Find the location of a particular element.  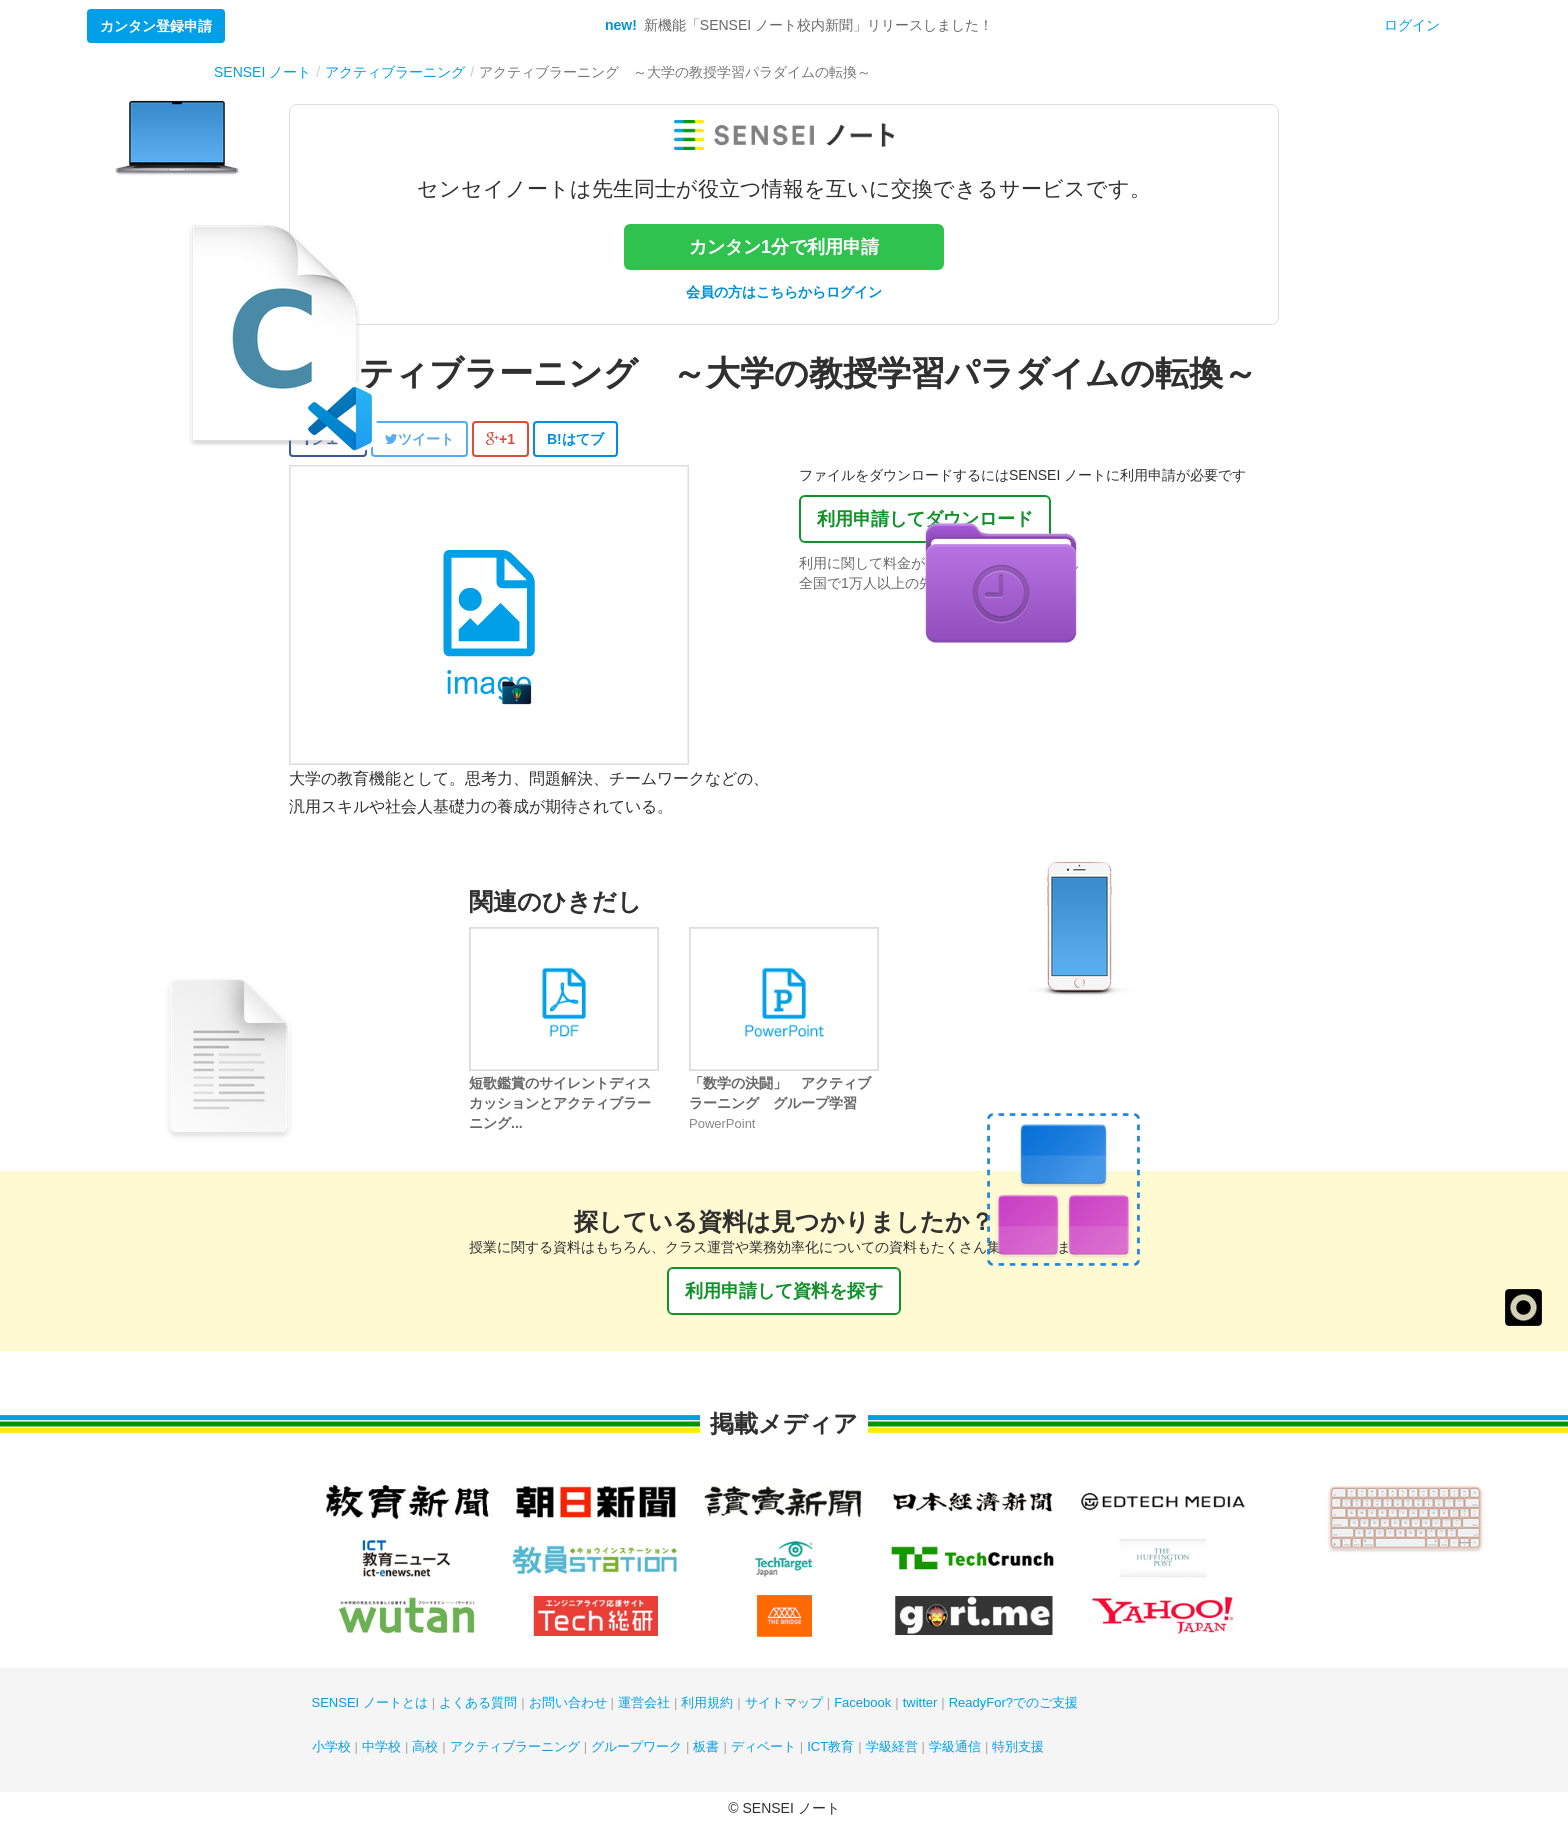

open CorelDRAW project files folder is located at coordinates (516, 693).